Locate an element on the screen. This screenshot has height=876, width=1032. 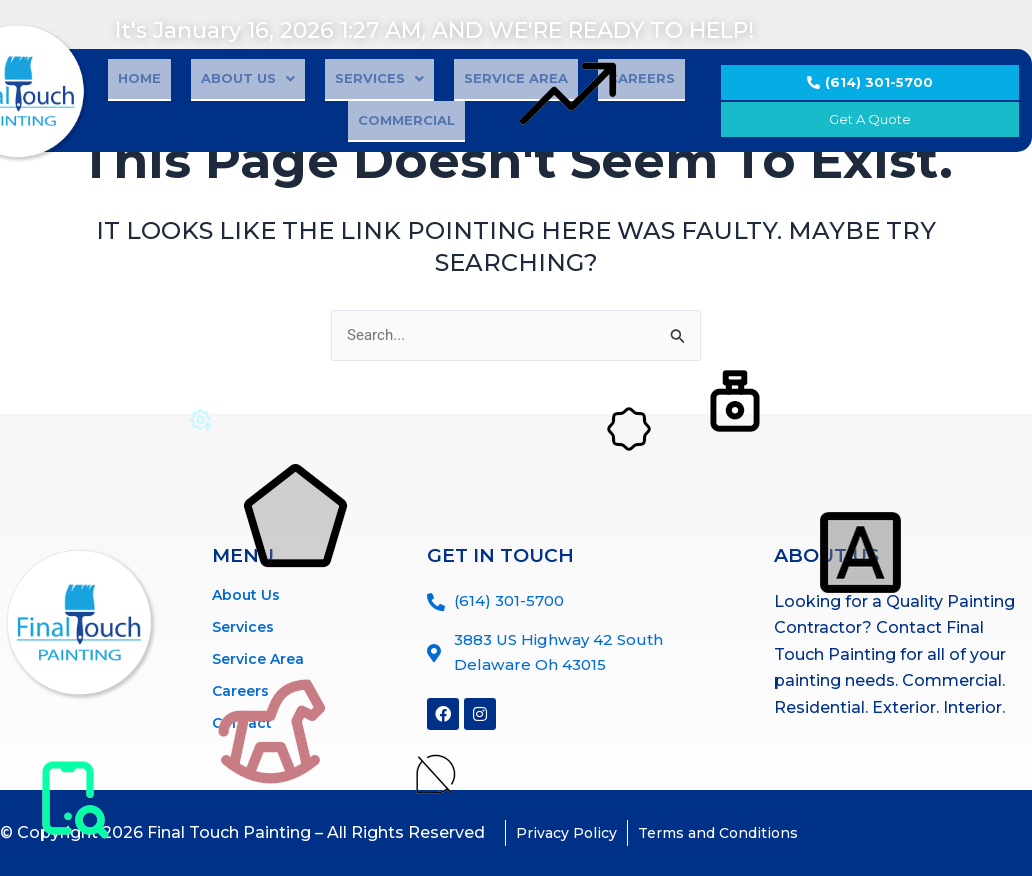
upgrade or update settings is located at coordinates (200, 419).